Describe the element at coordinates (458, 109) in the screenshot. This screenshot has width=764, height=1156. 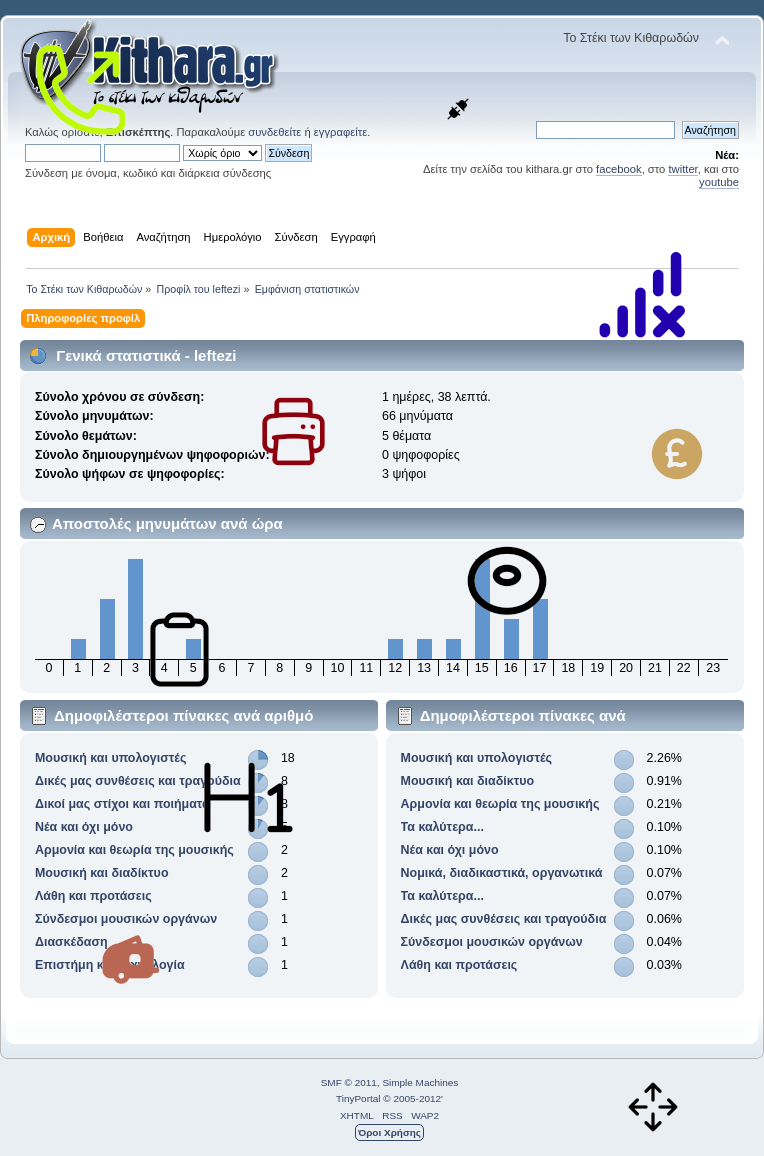
I see `connect or establish a connection` at that location.